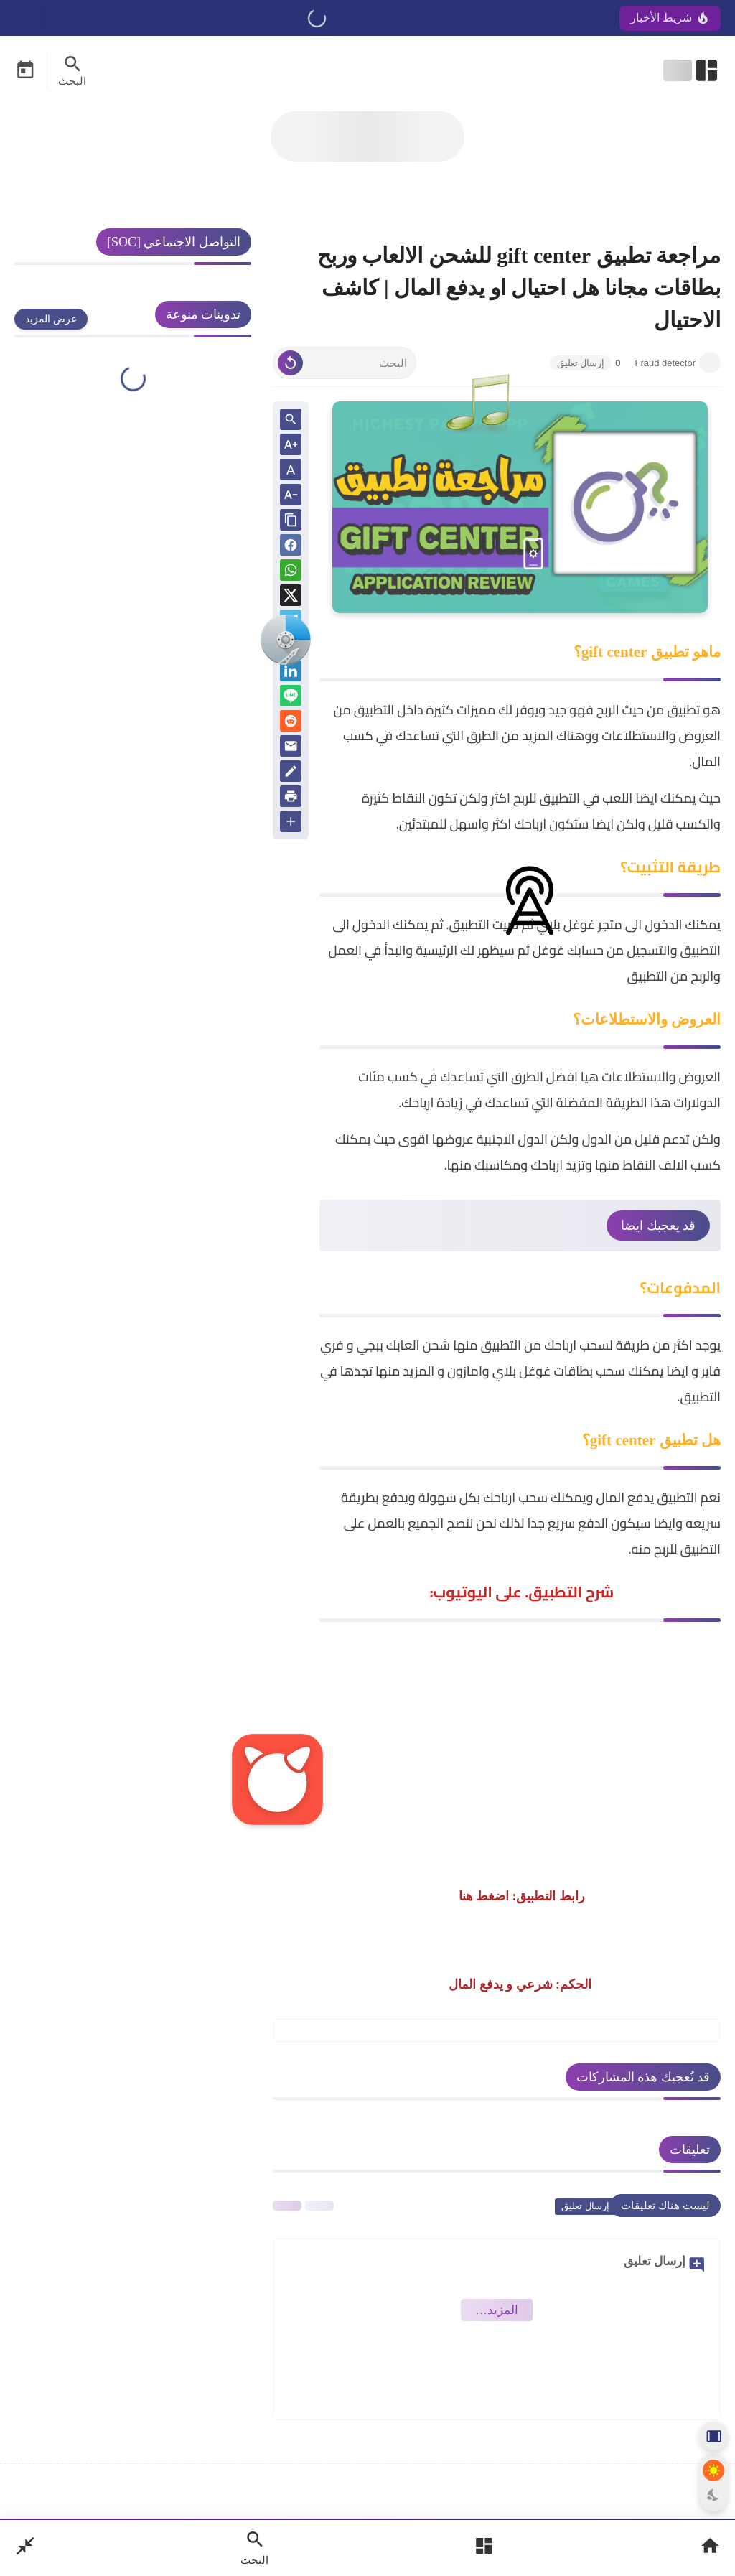  What do you see at coordinates (477, 403) in the screenshot?
I see `indicates an audio file type` at bounding box center [477, 403].